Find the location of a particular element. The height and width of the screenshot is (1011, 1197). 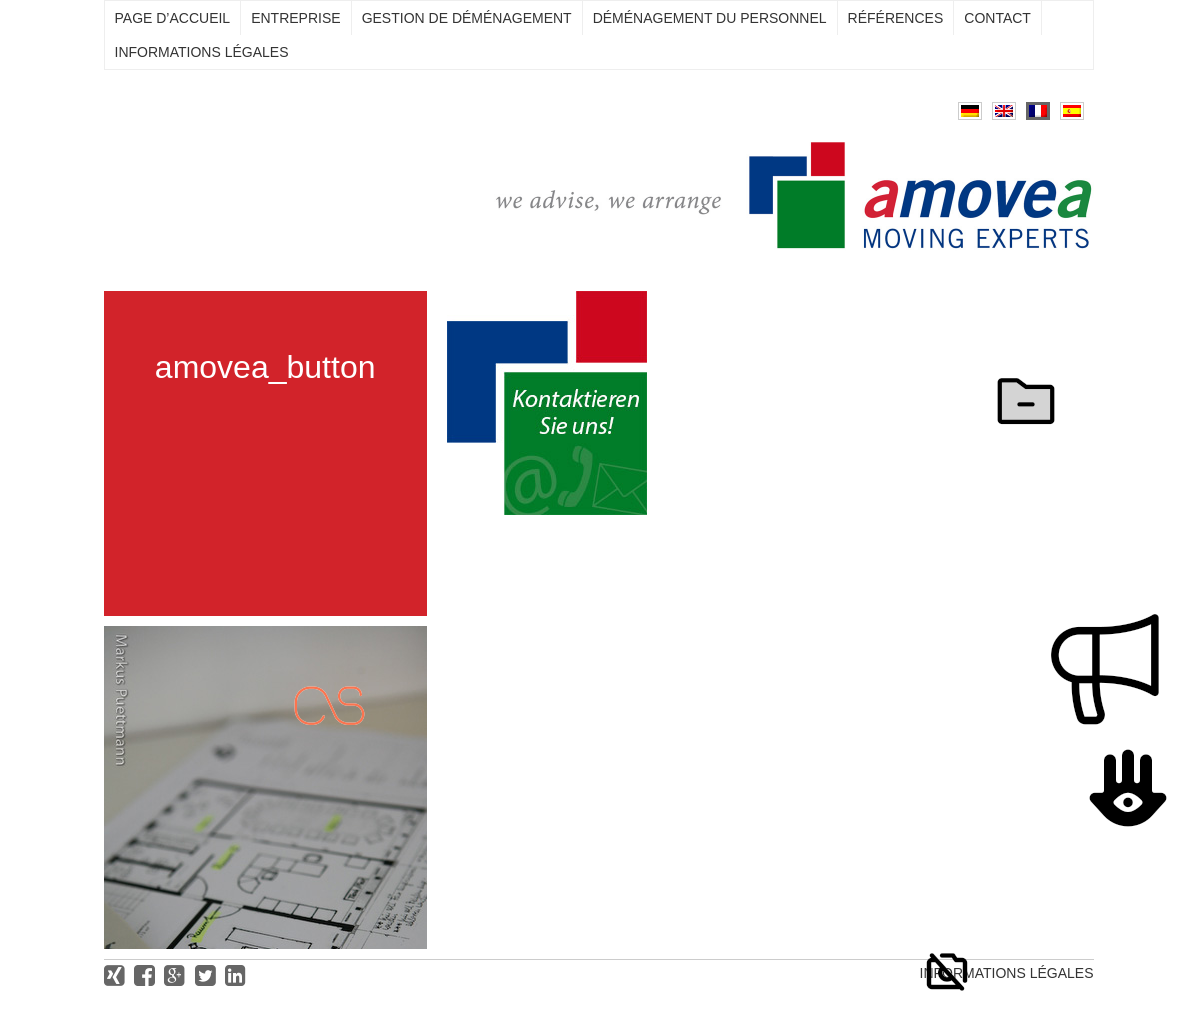

camera access is disabled is located at coordinates (947, 972).